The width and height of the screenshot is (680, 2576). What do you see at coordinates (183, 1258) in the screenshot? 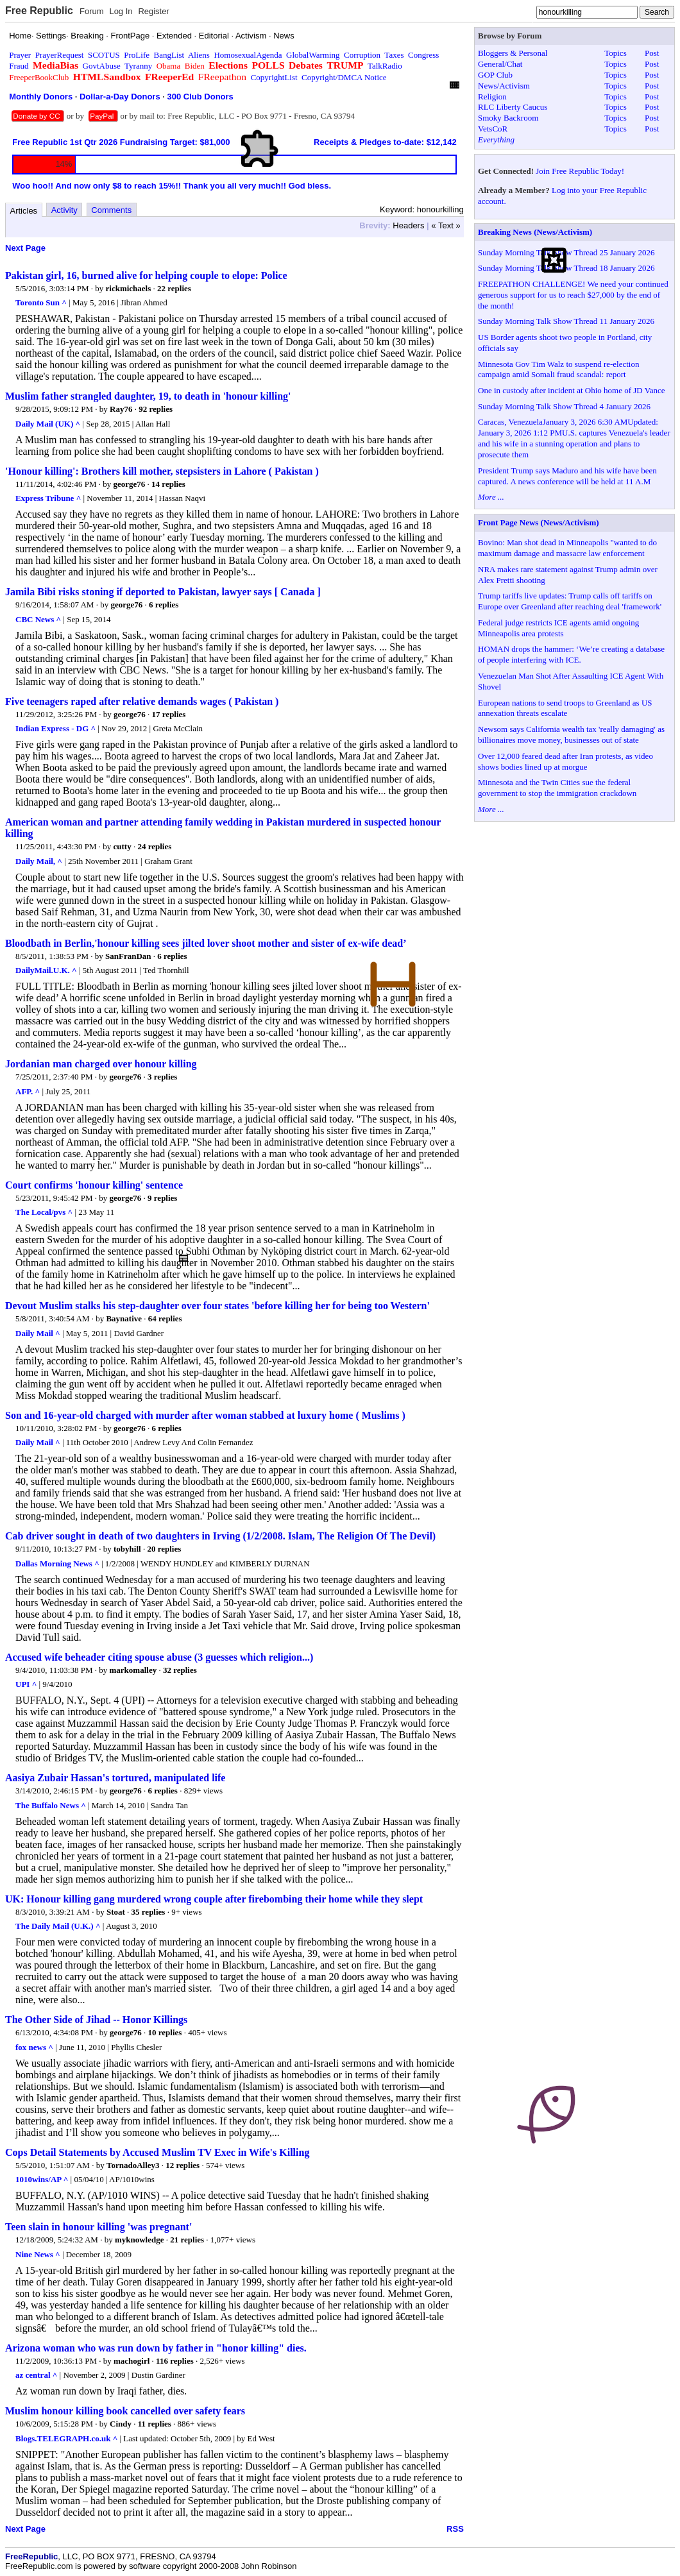
I see `switch to stream or list view` at bounding box center [183, 1258].